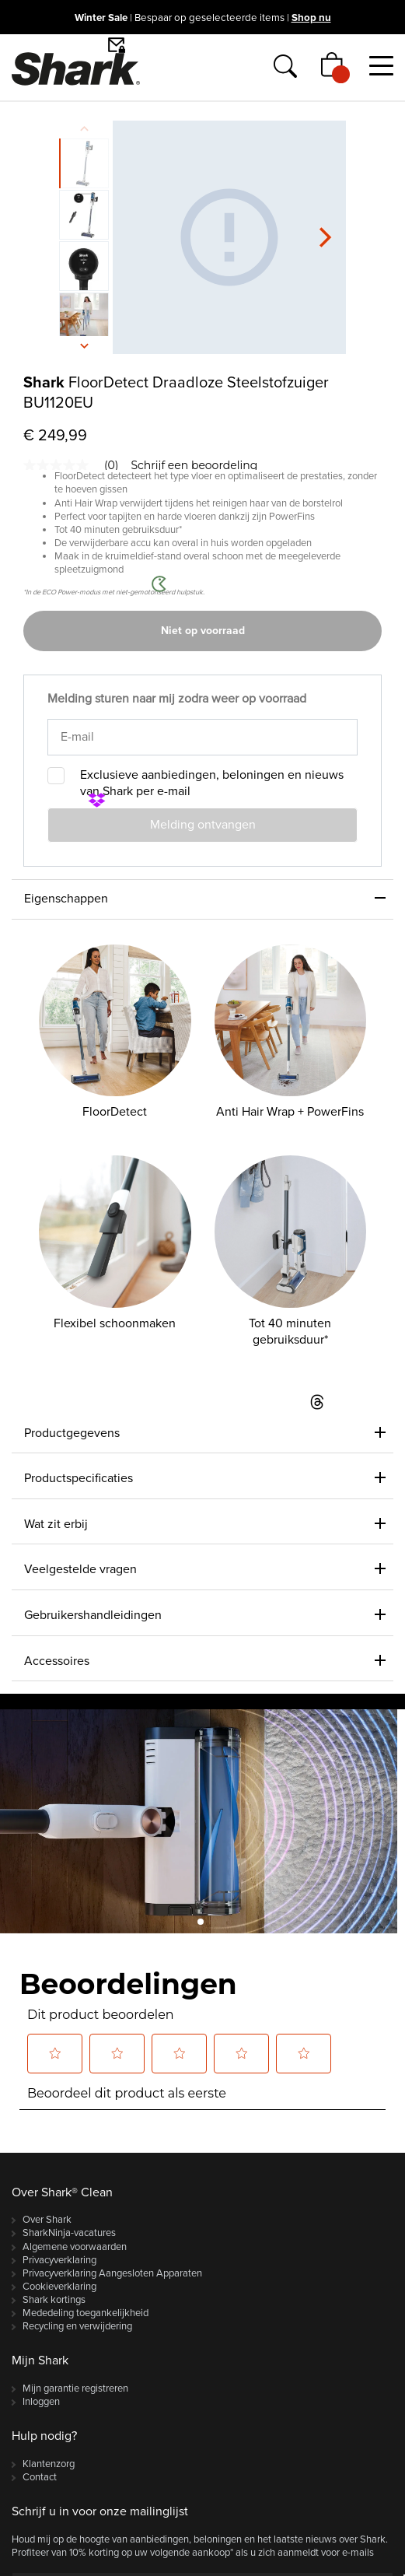 Image resolution: width=405 pixels, height=2576 pixels. I want to click on open Dropbox cloud storage, so click(96, 799).